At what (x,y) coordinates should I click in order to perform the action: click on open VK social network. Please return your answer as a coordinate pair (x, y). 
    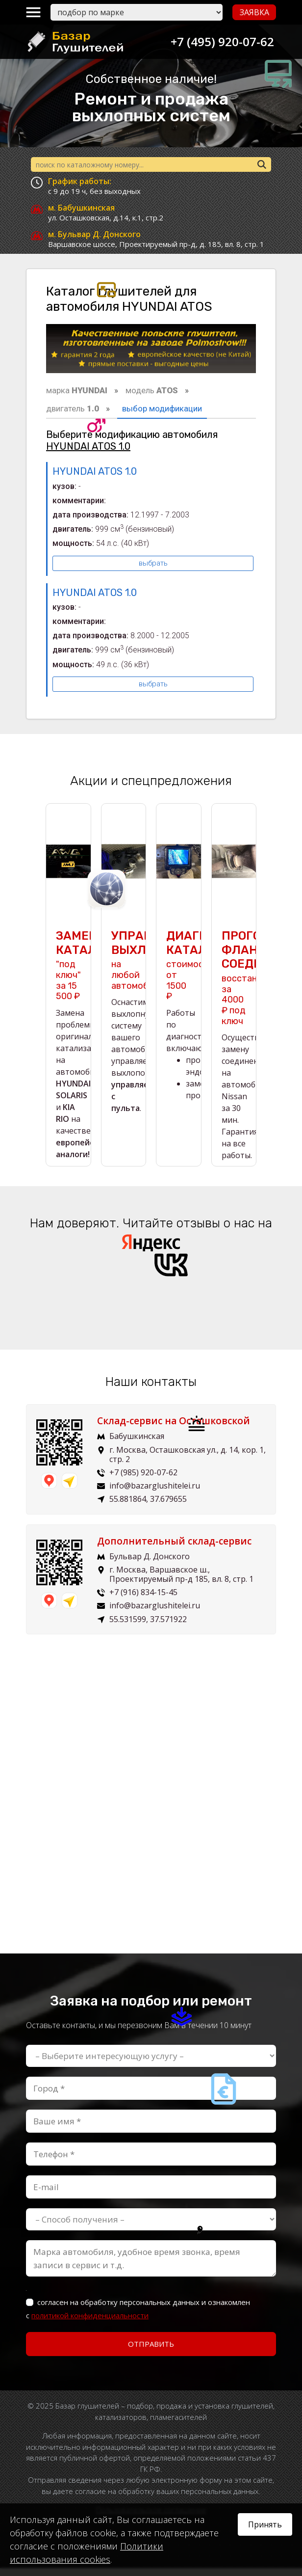
    Looking at the image, I should click on (171, 1264).